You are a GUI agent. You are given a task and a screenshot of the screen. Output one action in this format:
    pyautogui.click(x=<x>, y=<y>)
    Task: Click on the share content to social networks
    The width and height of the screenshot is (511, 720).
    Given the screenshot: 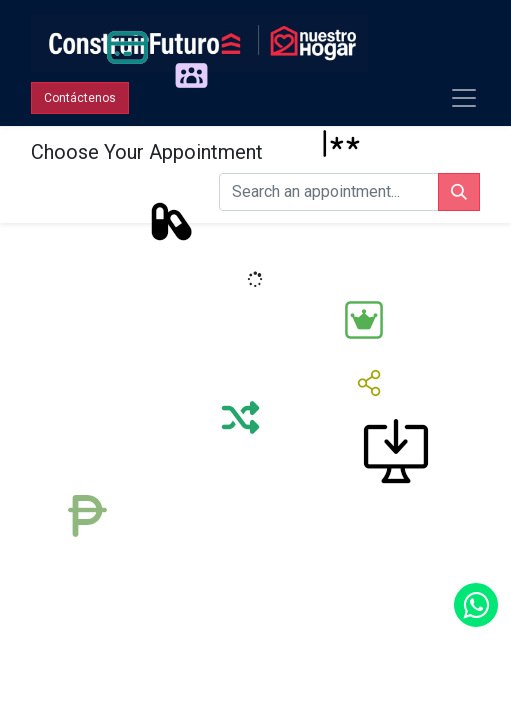 What is the action you would take?
    pyautogui.click(x=370, y=383)
    